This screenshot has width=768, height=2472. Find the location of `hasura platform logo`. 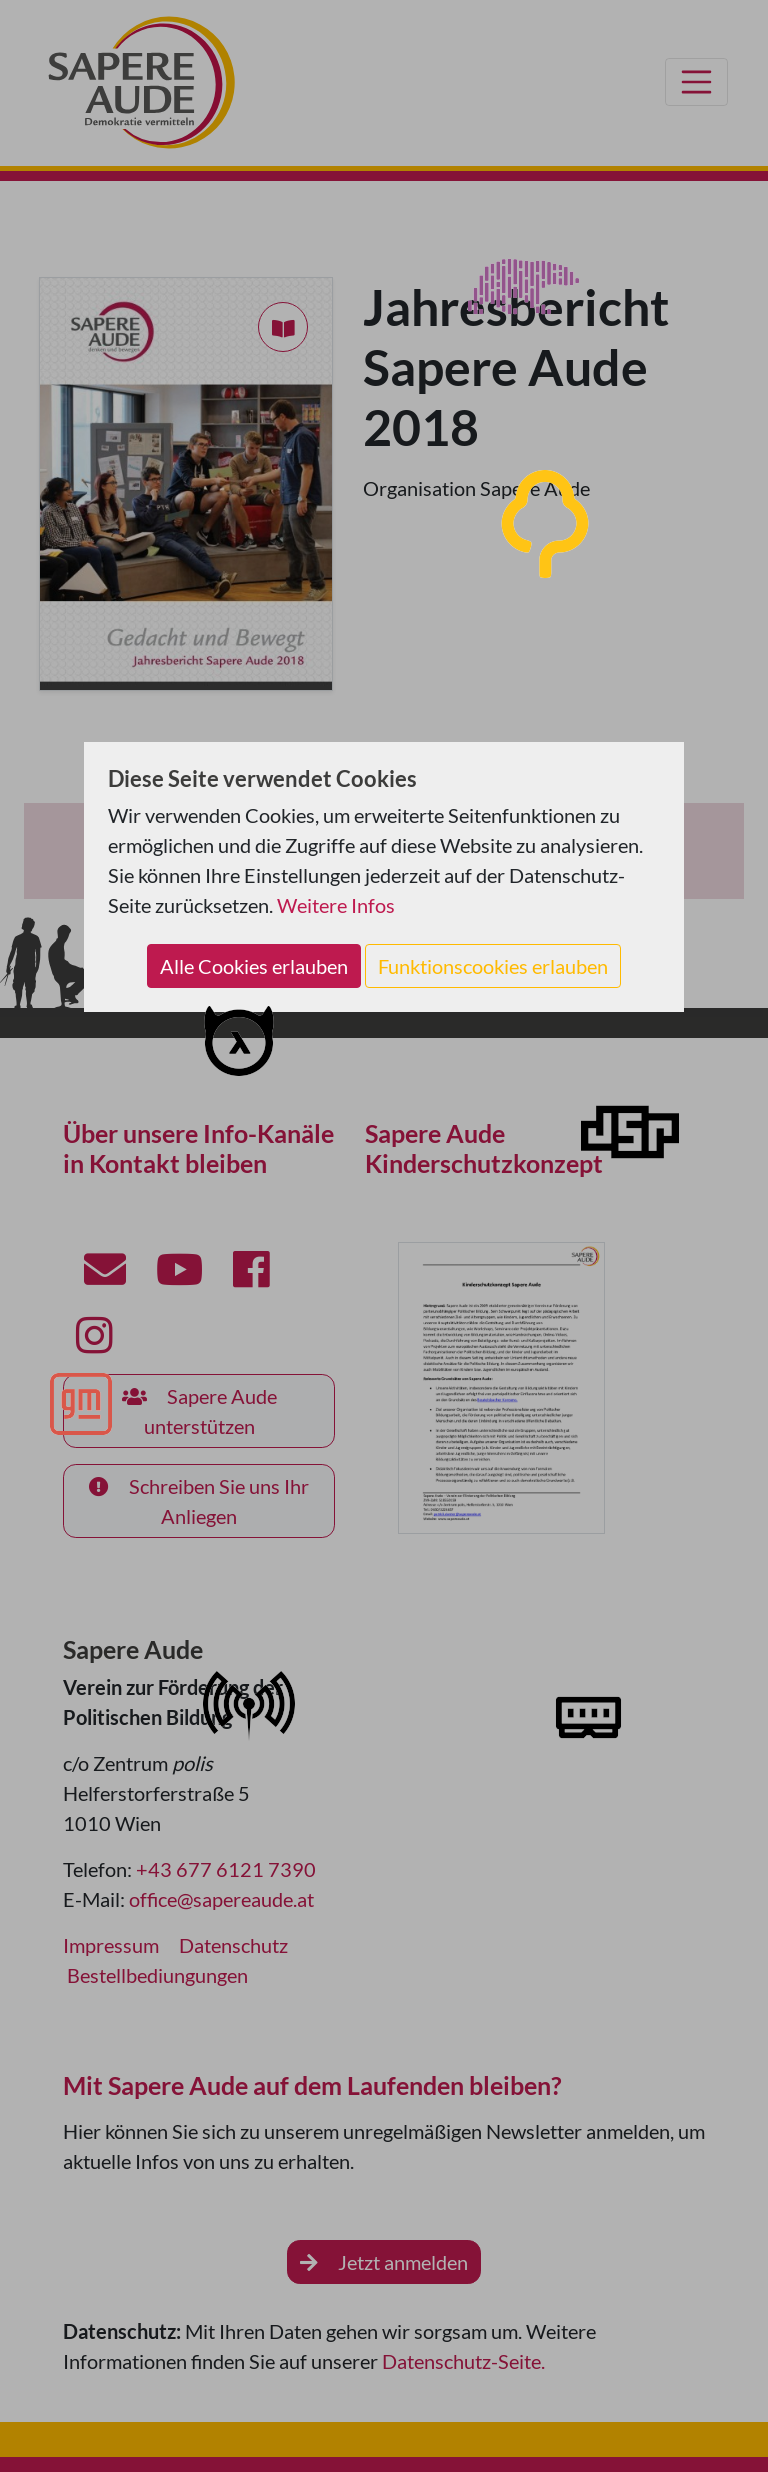

hasura platform logo is located at coordinates (239, 1041).